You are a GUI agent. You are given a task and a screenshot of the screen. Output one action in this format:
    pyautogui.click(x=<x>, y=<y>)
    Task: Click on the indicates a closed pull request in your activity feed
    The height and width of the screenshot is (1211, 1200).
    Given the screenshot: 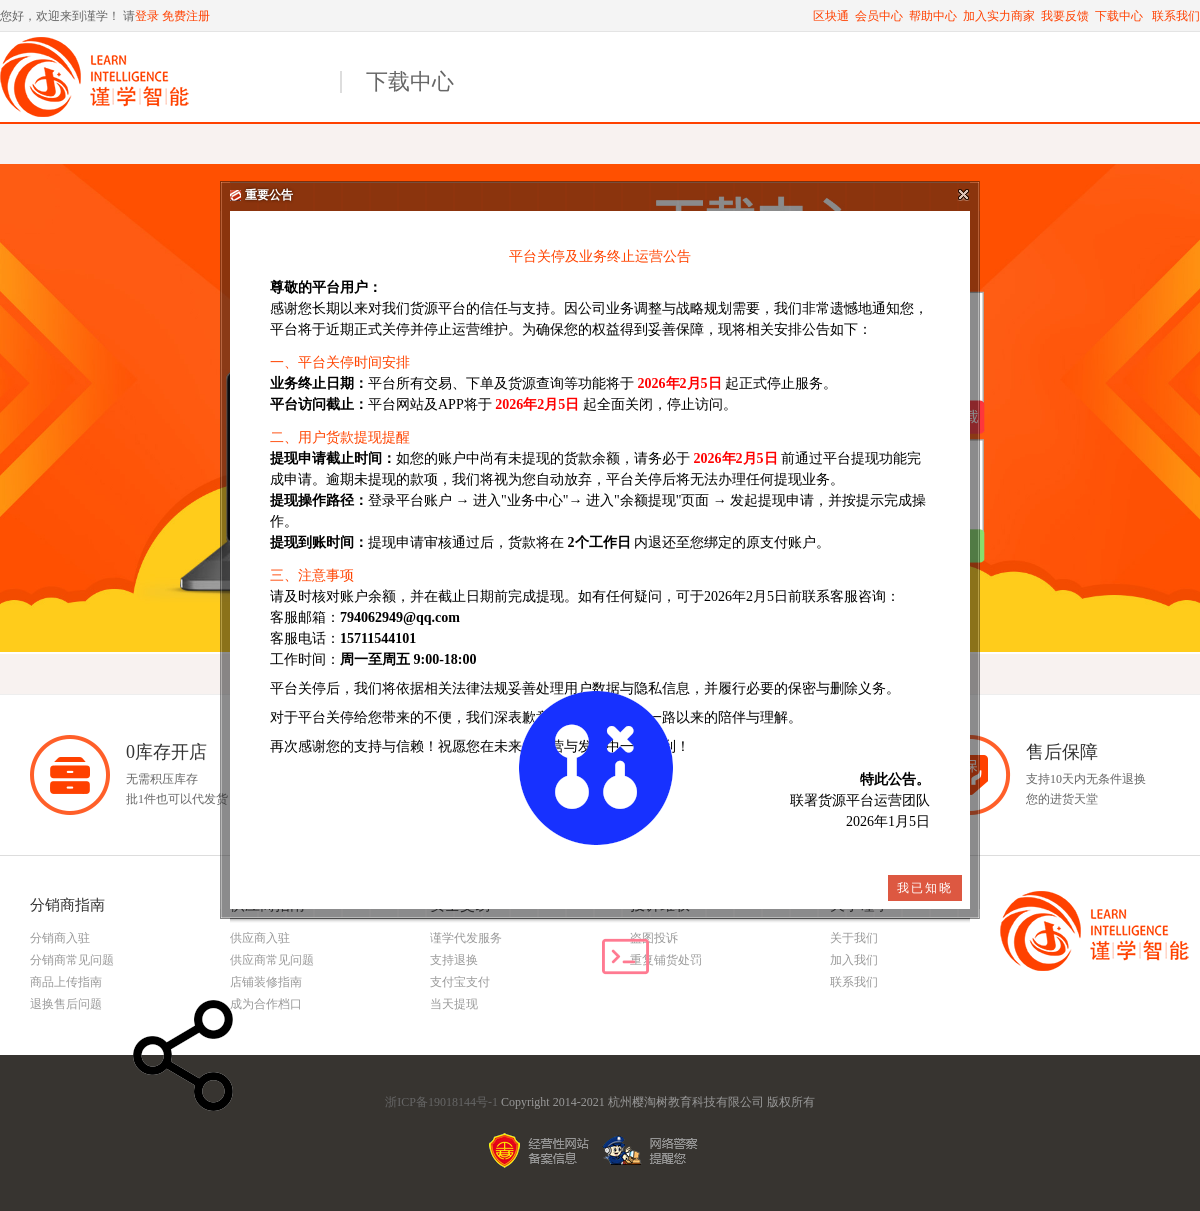 What is the action you would take?
    pyautogui.click(x=596, y=768)
    